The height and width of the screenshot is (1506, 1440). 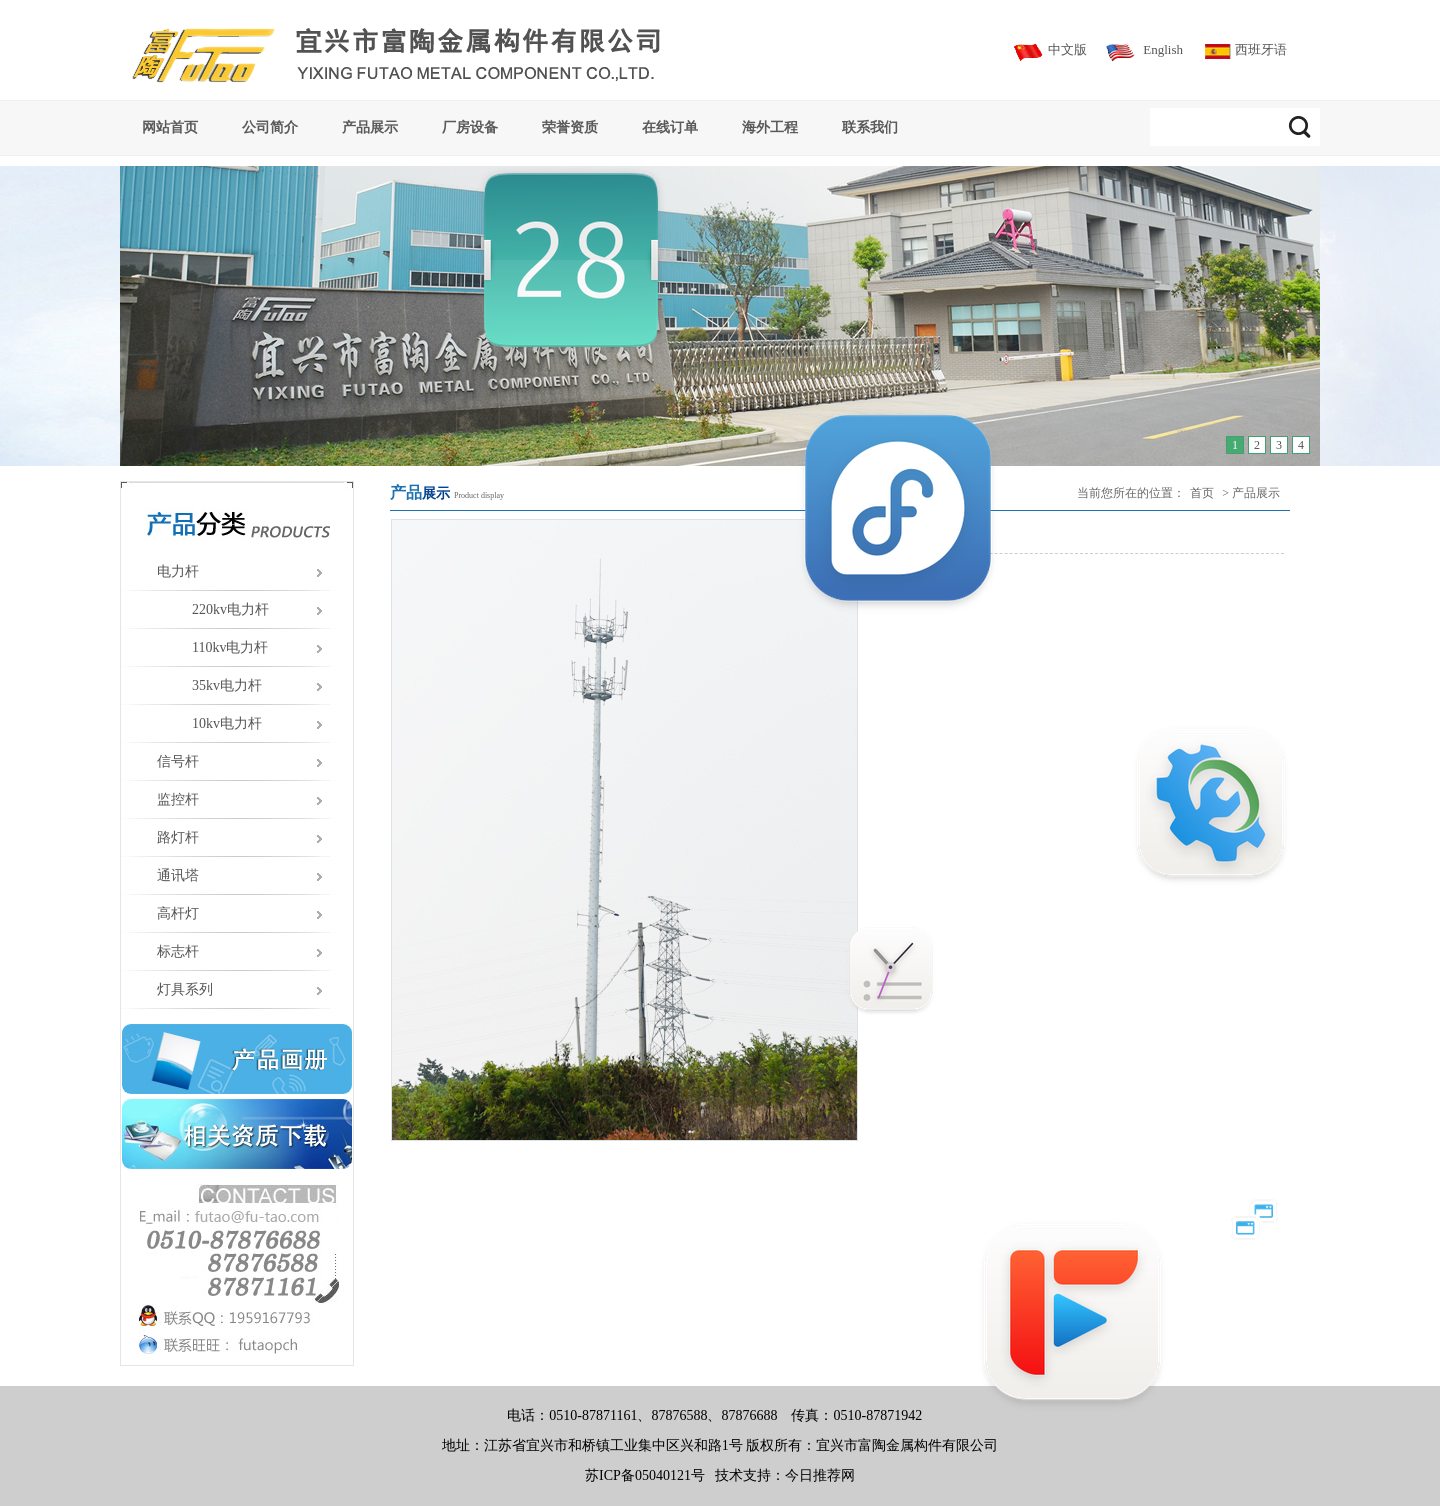 I want to click on open Steam++ app for managing Steam client, so click(x=1211, y=803).